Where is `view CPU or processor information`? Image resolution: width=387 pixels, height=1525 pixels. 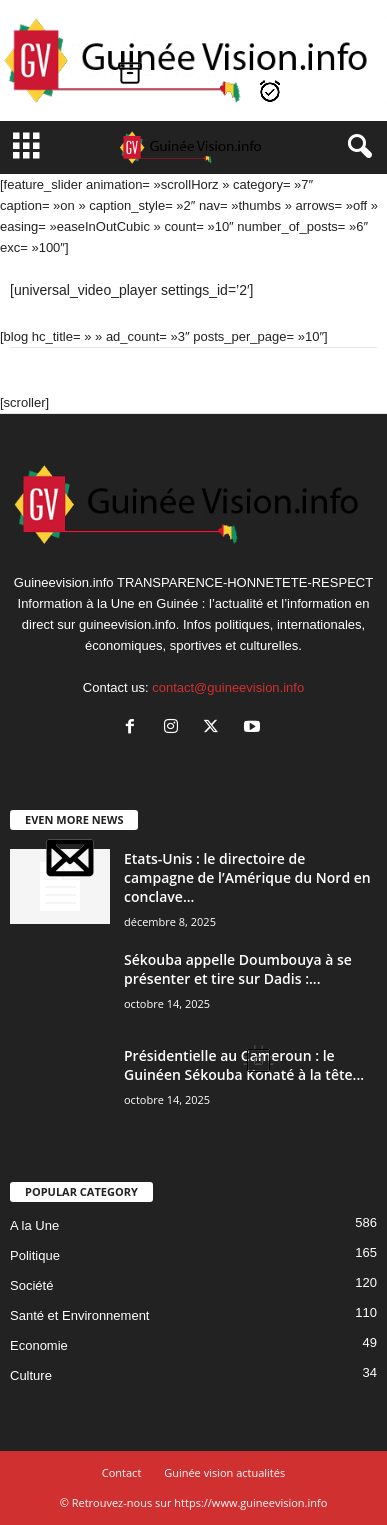
view CPU or processor information is located at coordinates (258, 1060).